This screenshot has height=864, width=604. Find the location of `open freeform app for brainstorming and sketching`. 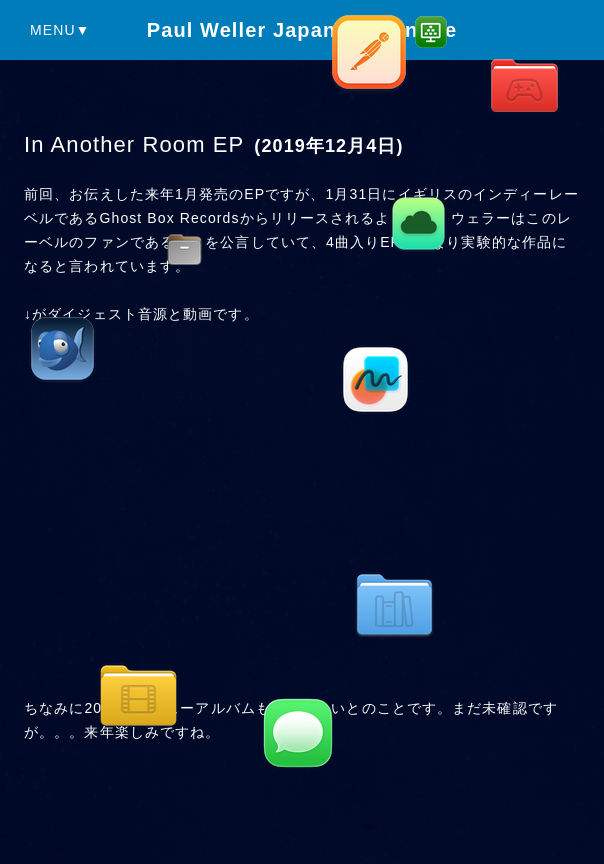

open freeform app for brainstorming and sketching is located at coordinates (375, 379).